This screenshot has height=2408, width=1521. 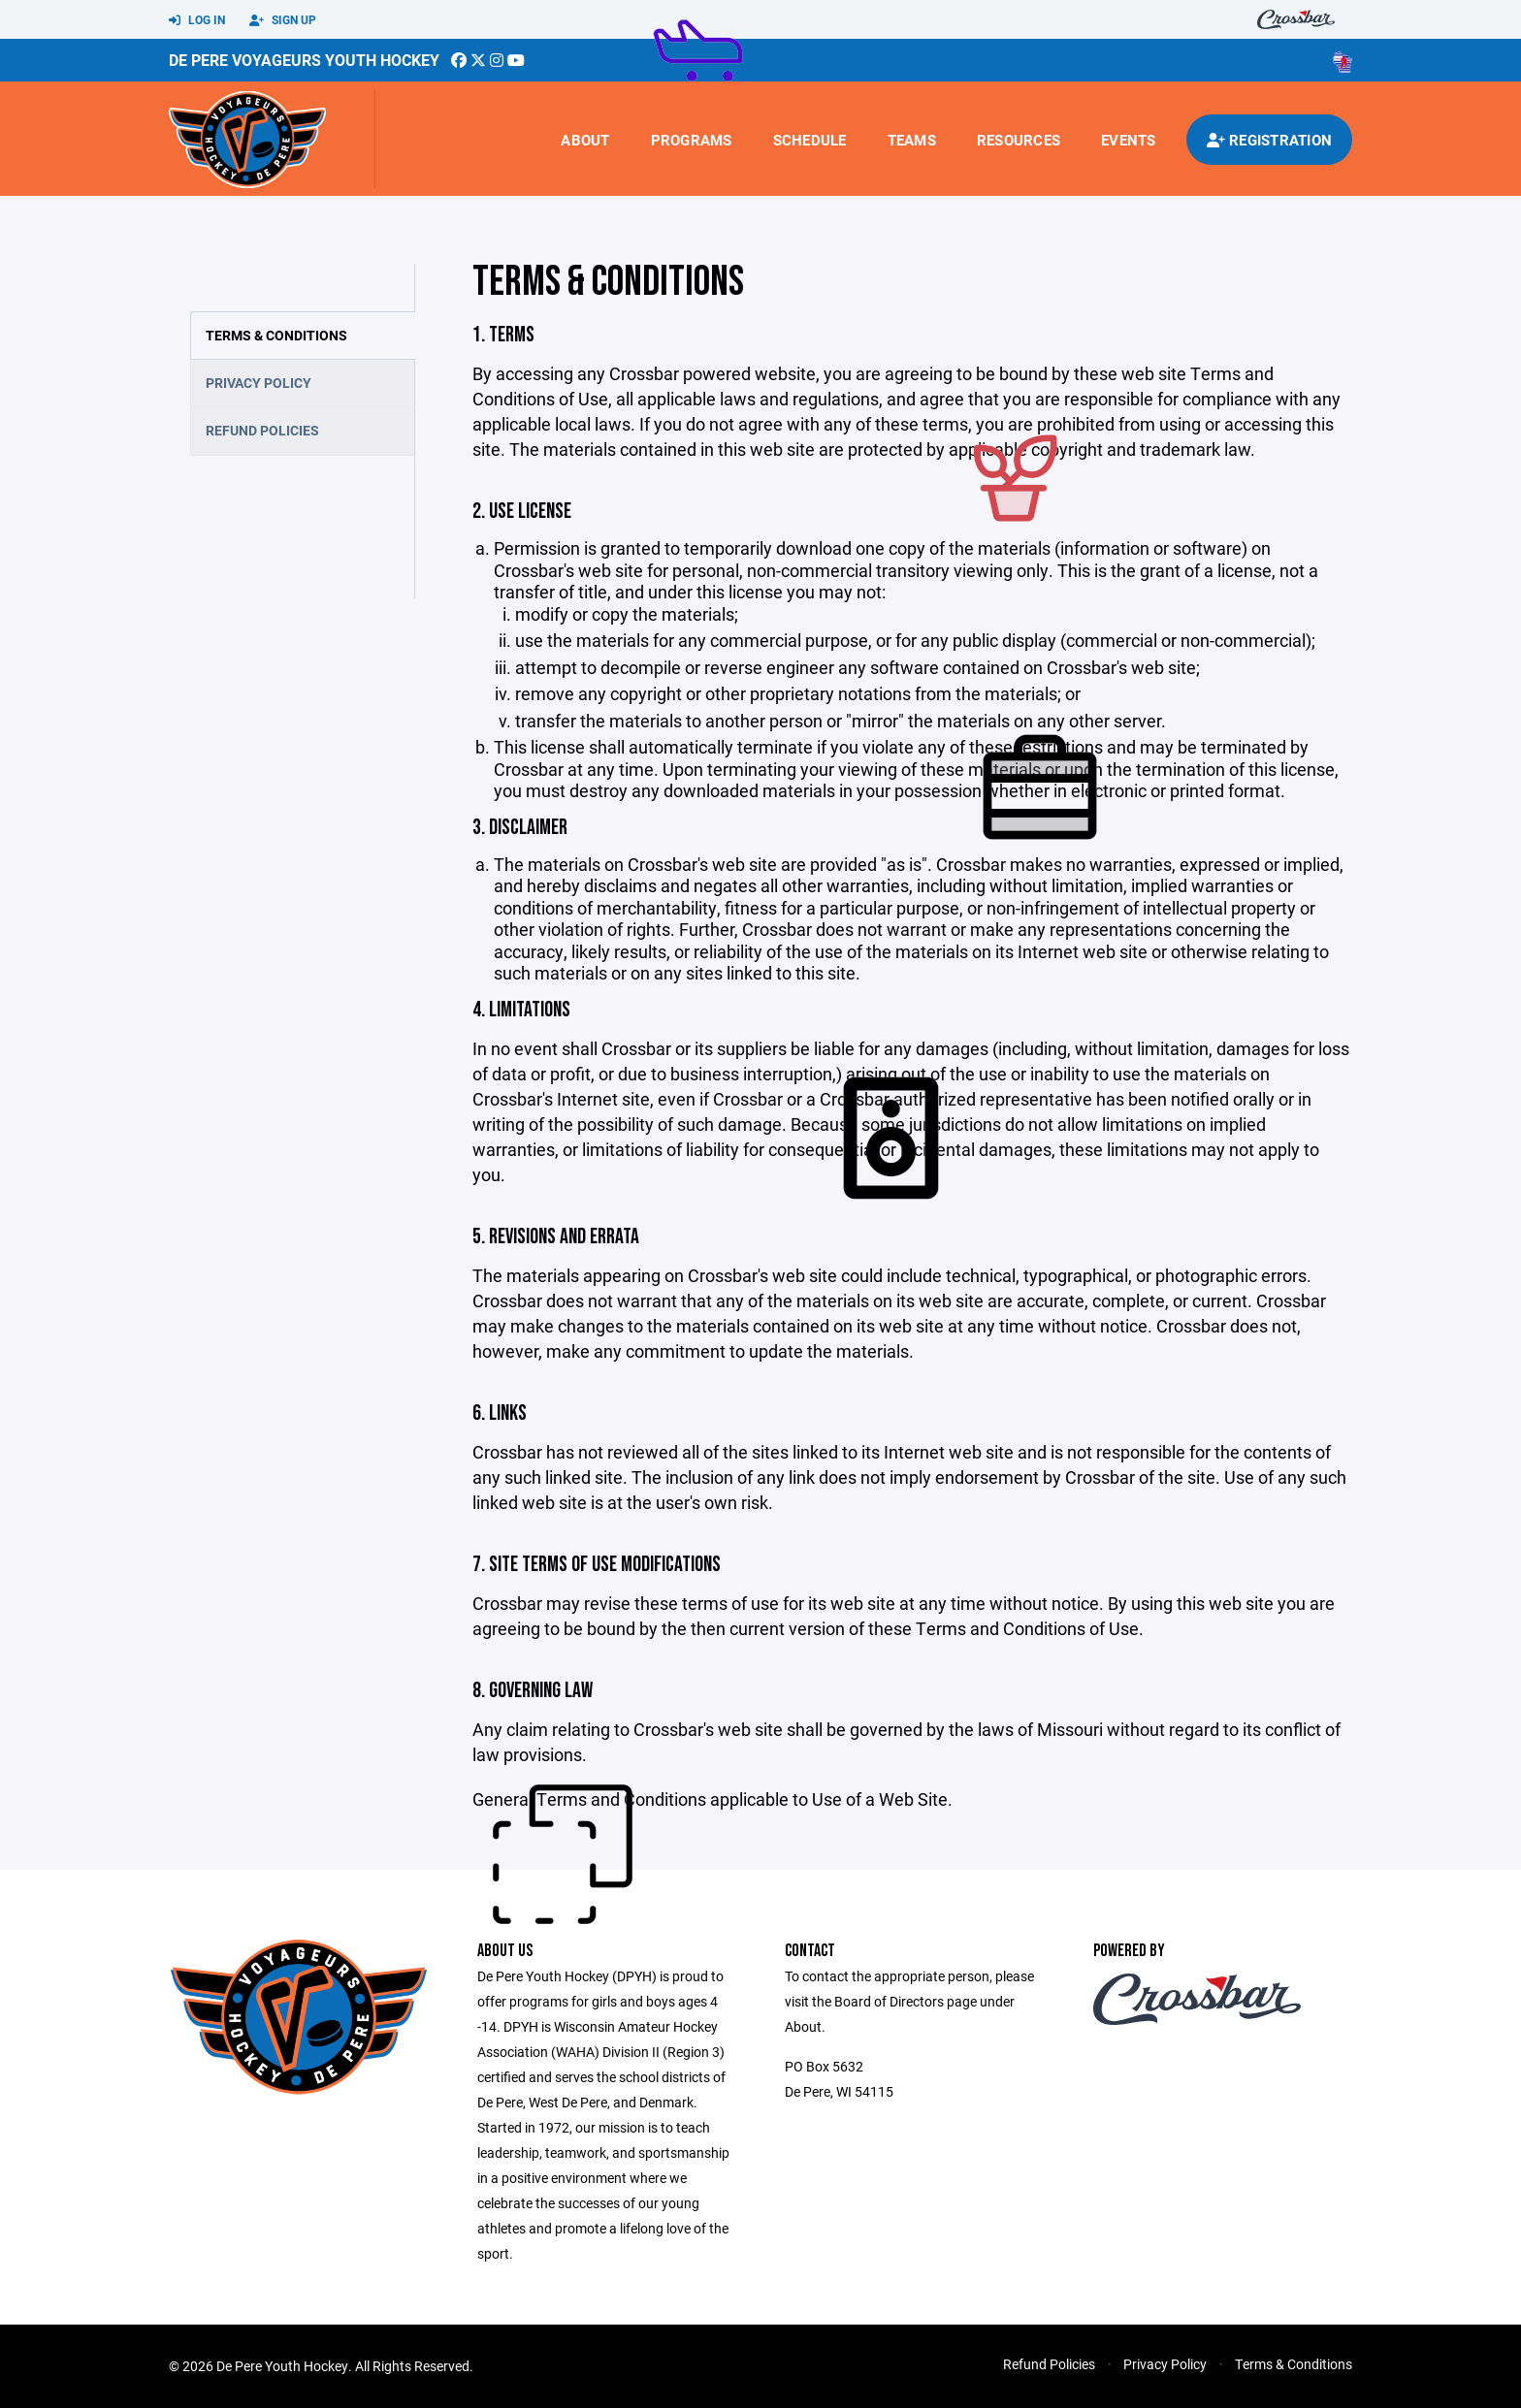 I want to click on access work documents or business tools, so click(x=1040, y=791).